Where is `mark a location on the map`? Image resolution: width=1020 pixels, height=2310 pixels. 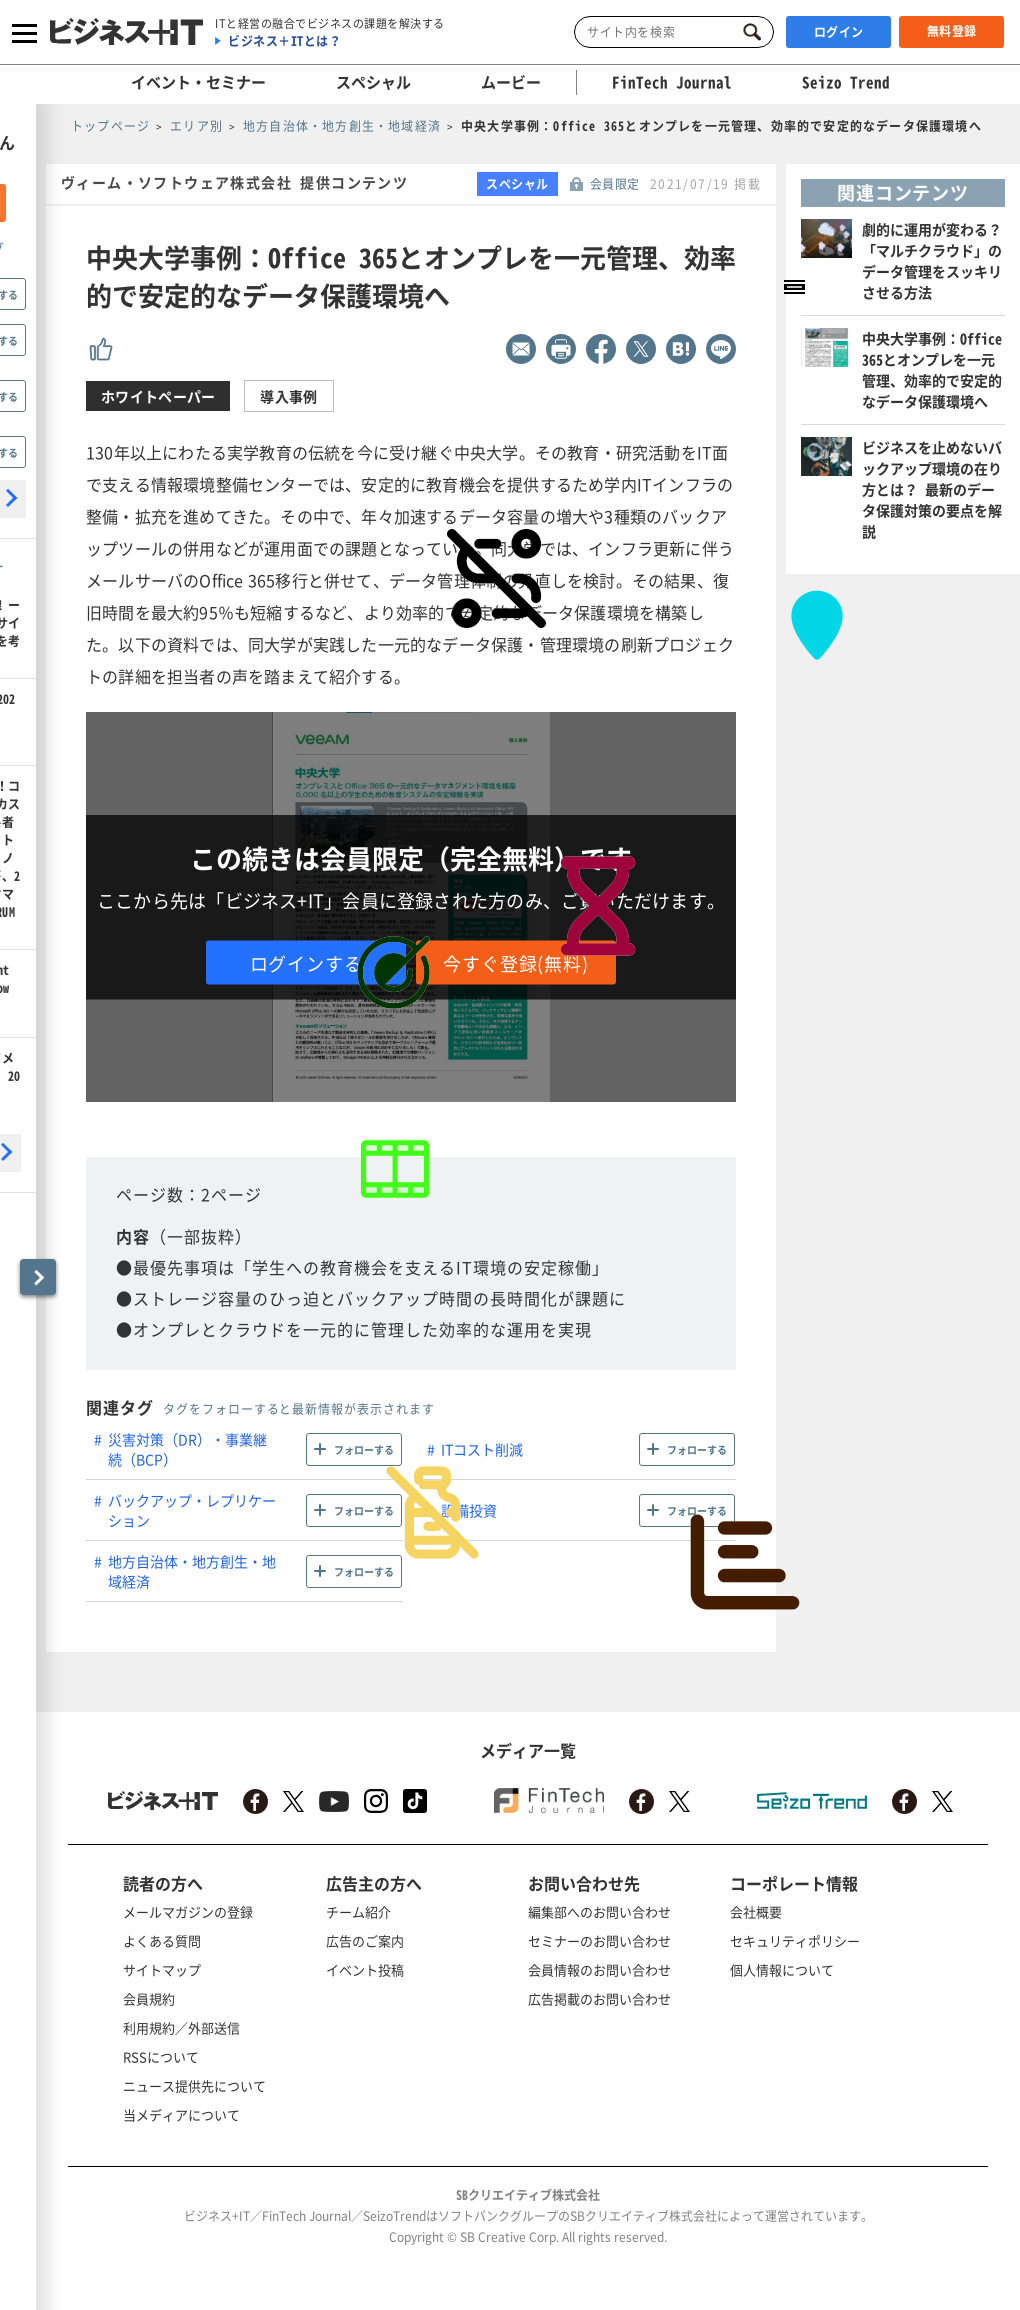
mark a location on the map is located at coordinates (817, 625).